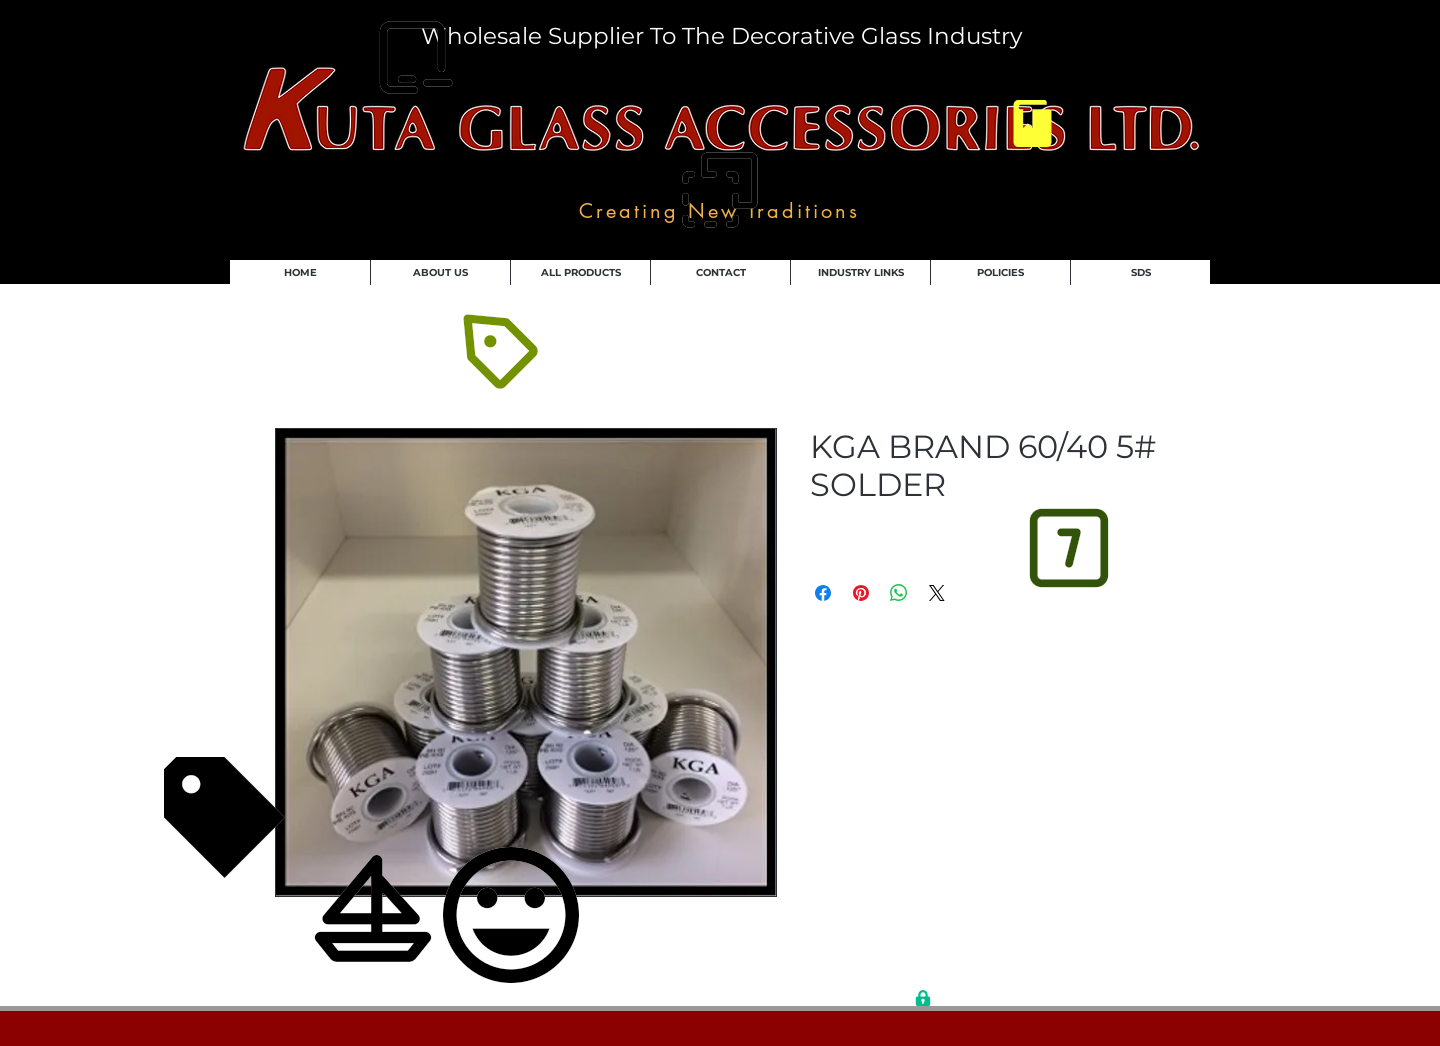 The width and height of the screenshot is (1440, 1046). I want to click on bring selected layer to front, so click(720, 190).